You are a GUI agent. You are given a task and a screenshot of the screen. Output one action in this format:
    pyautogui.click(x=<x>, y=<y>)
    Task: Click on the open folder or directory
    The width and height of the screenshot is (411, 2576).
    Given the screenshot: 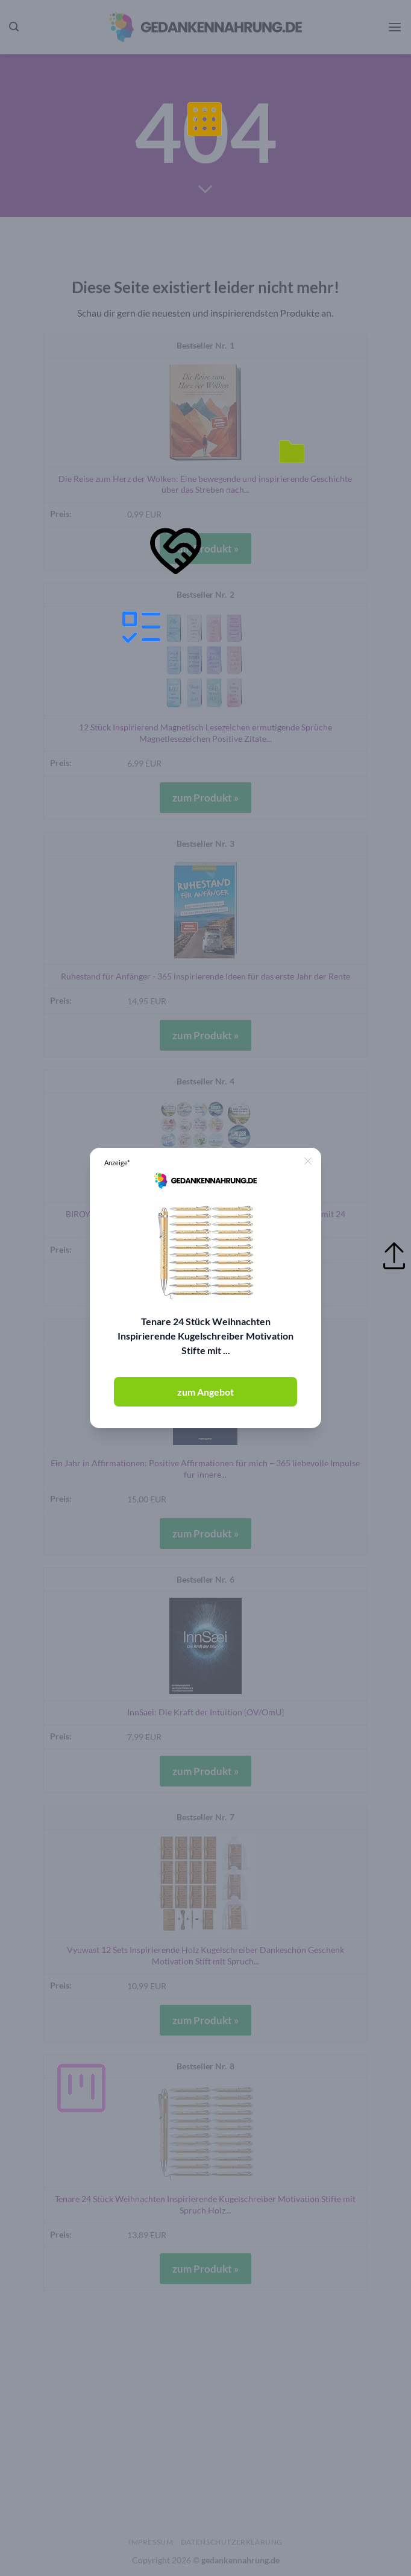 What is the action you would take?
    pyautogui.click(x=292, y=452)
    